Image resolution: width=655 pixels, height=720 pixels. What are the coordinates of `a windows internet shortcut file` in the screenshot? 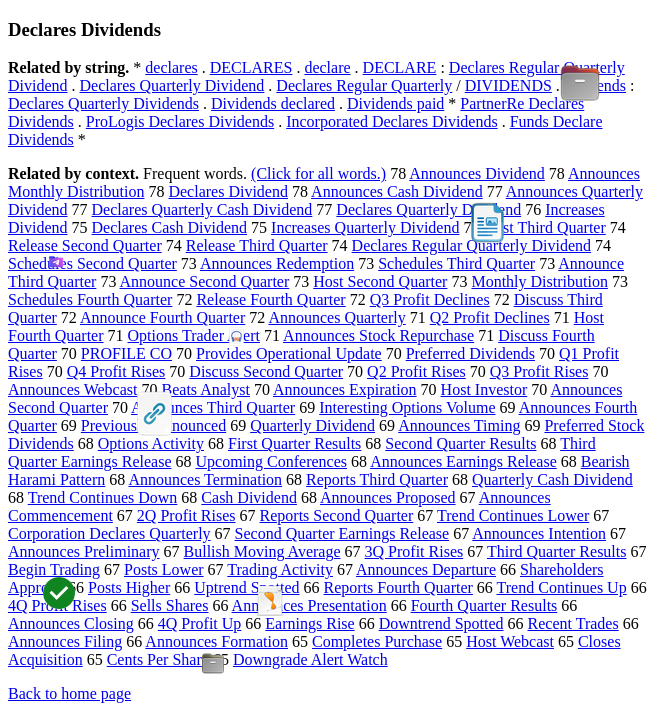 It's located at (154, 413).